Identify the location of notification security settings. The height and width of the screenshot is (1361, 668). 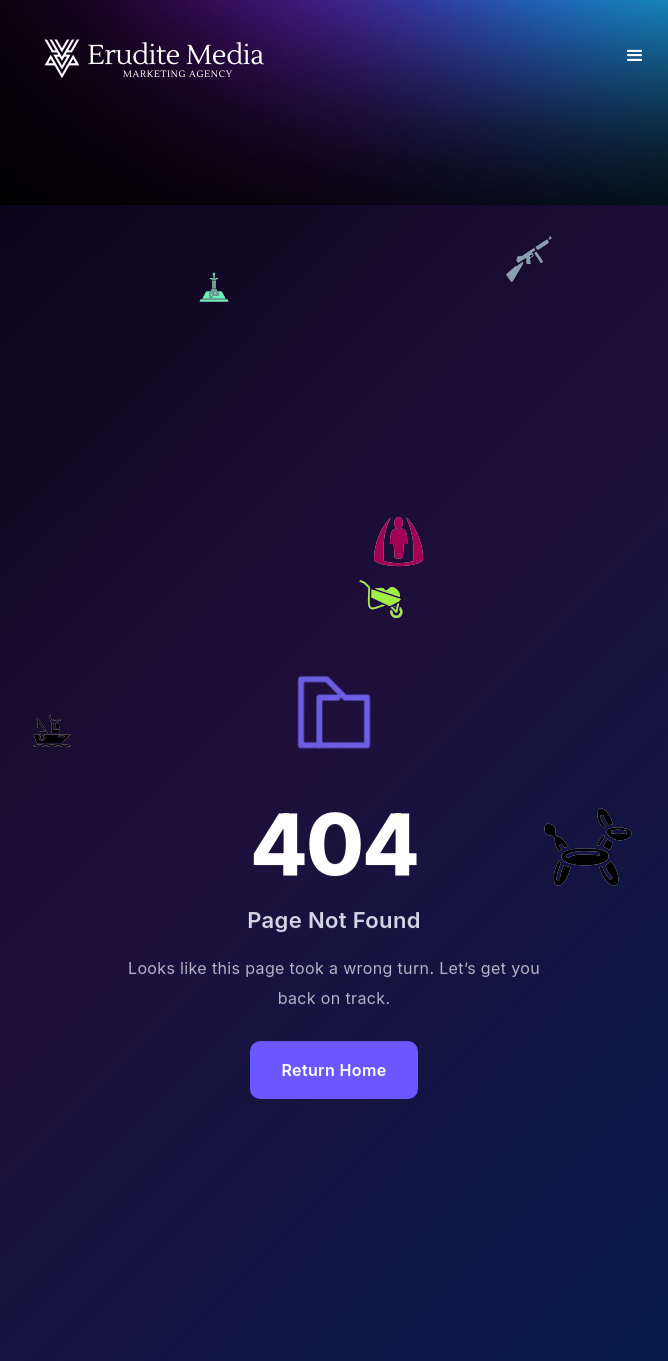
(398, 541).